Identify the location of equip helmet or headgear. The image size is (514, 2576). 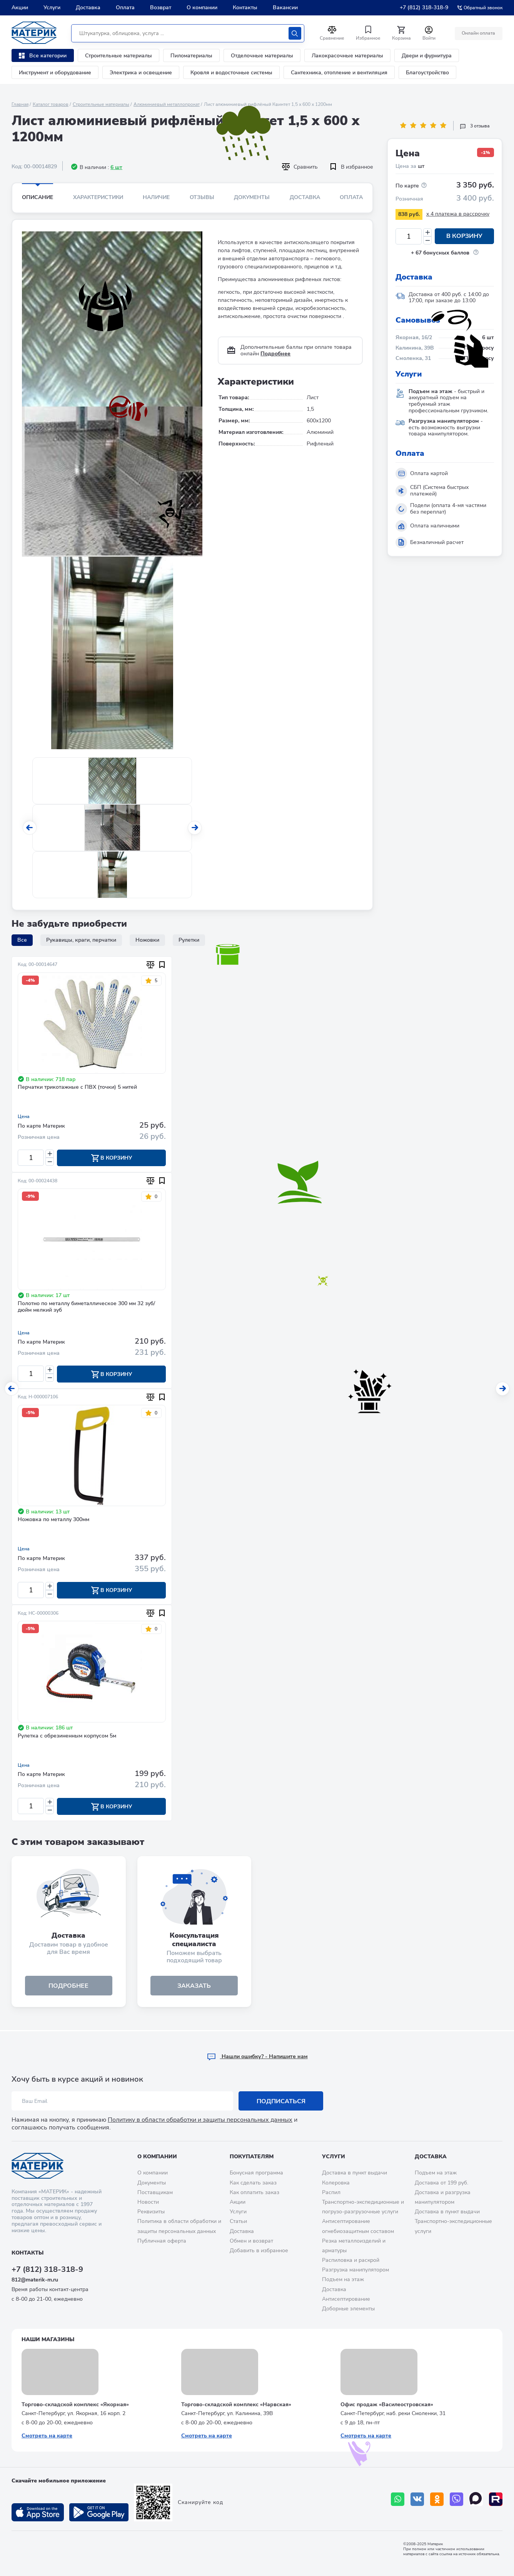
(105, 306).